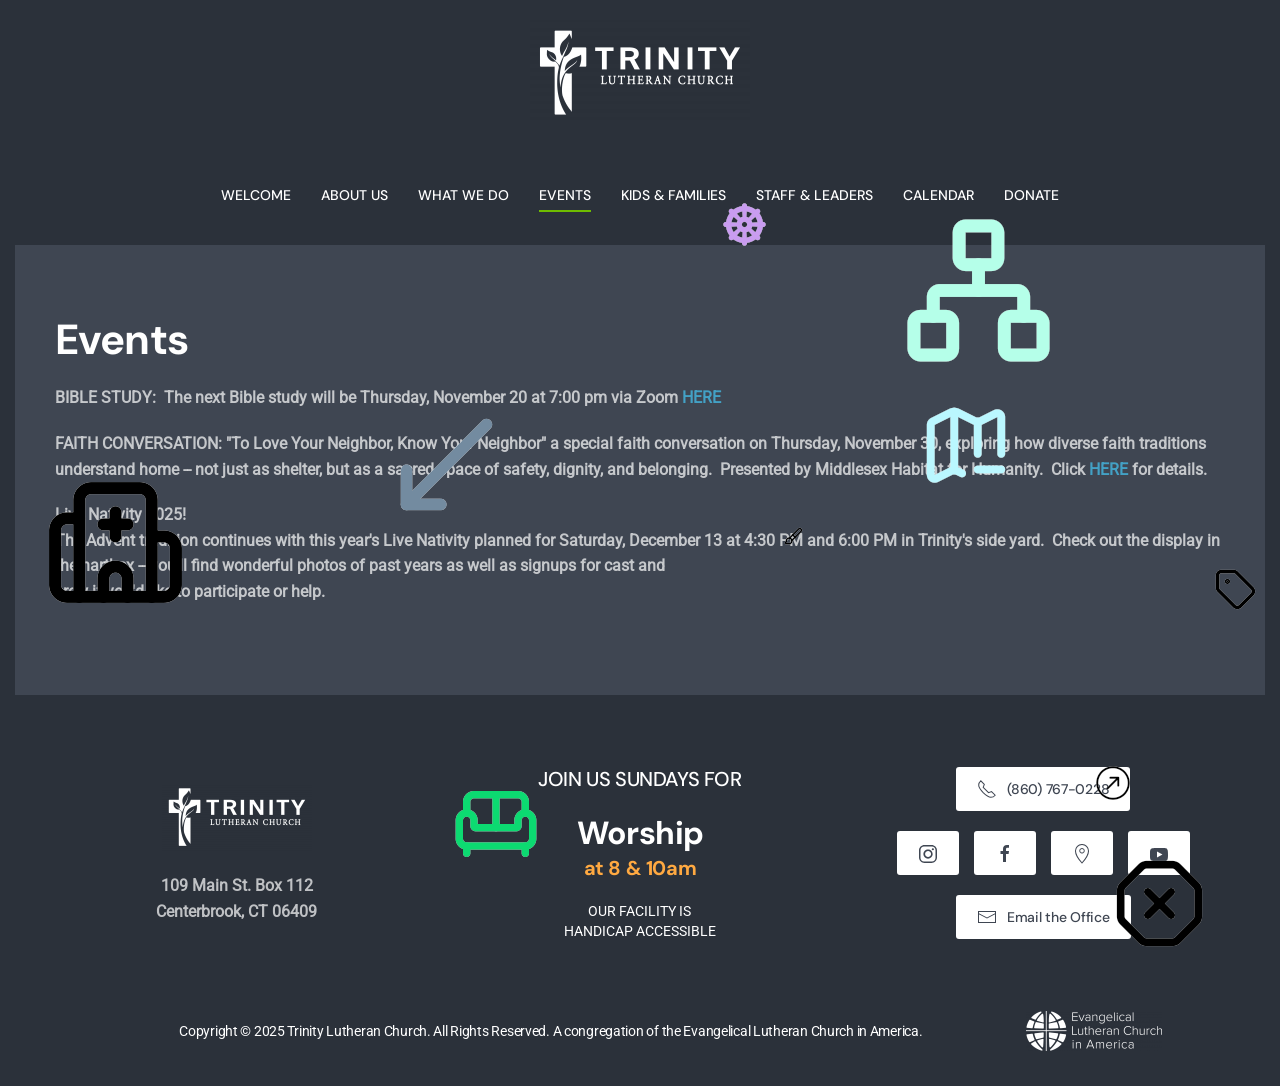  Describe the element at coordinates (793, 536) in the screenshot. I see `access drawing or painting tools` at that location.